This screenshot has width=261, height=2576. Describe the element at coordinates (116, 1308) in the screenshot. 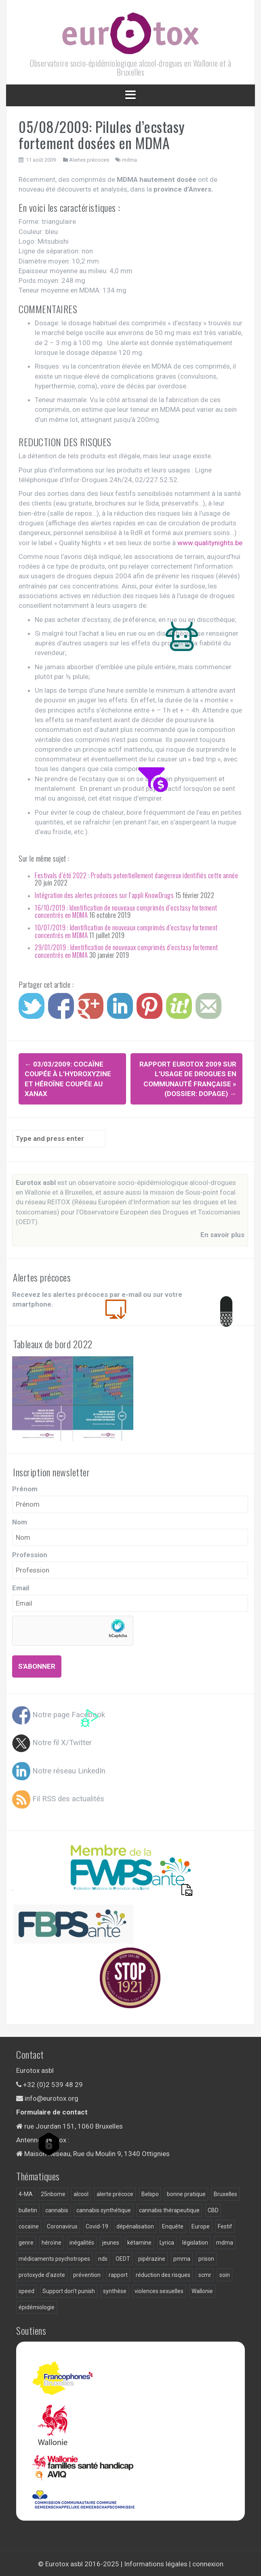

I see `download file to desktop` at that location.